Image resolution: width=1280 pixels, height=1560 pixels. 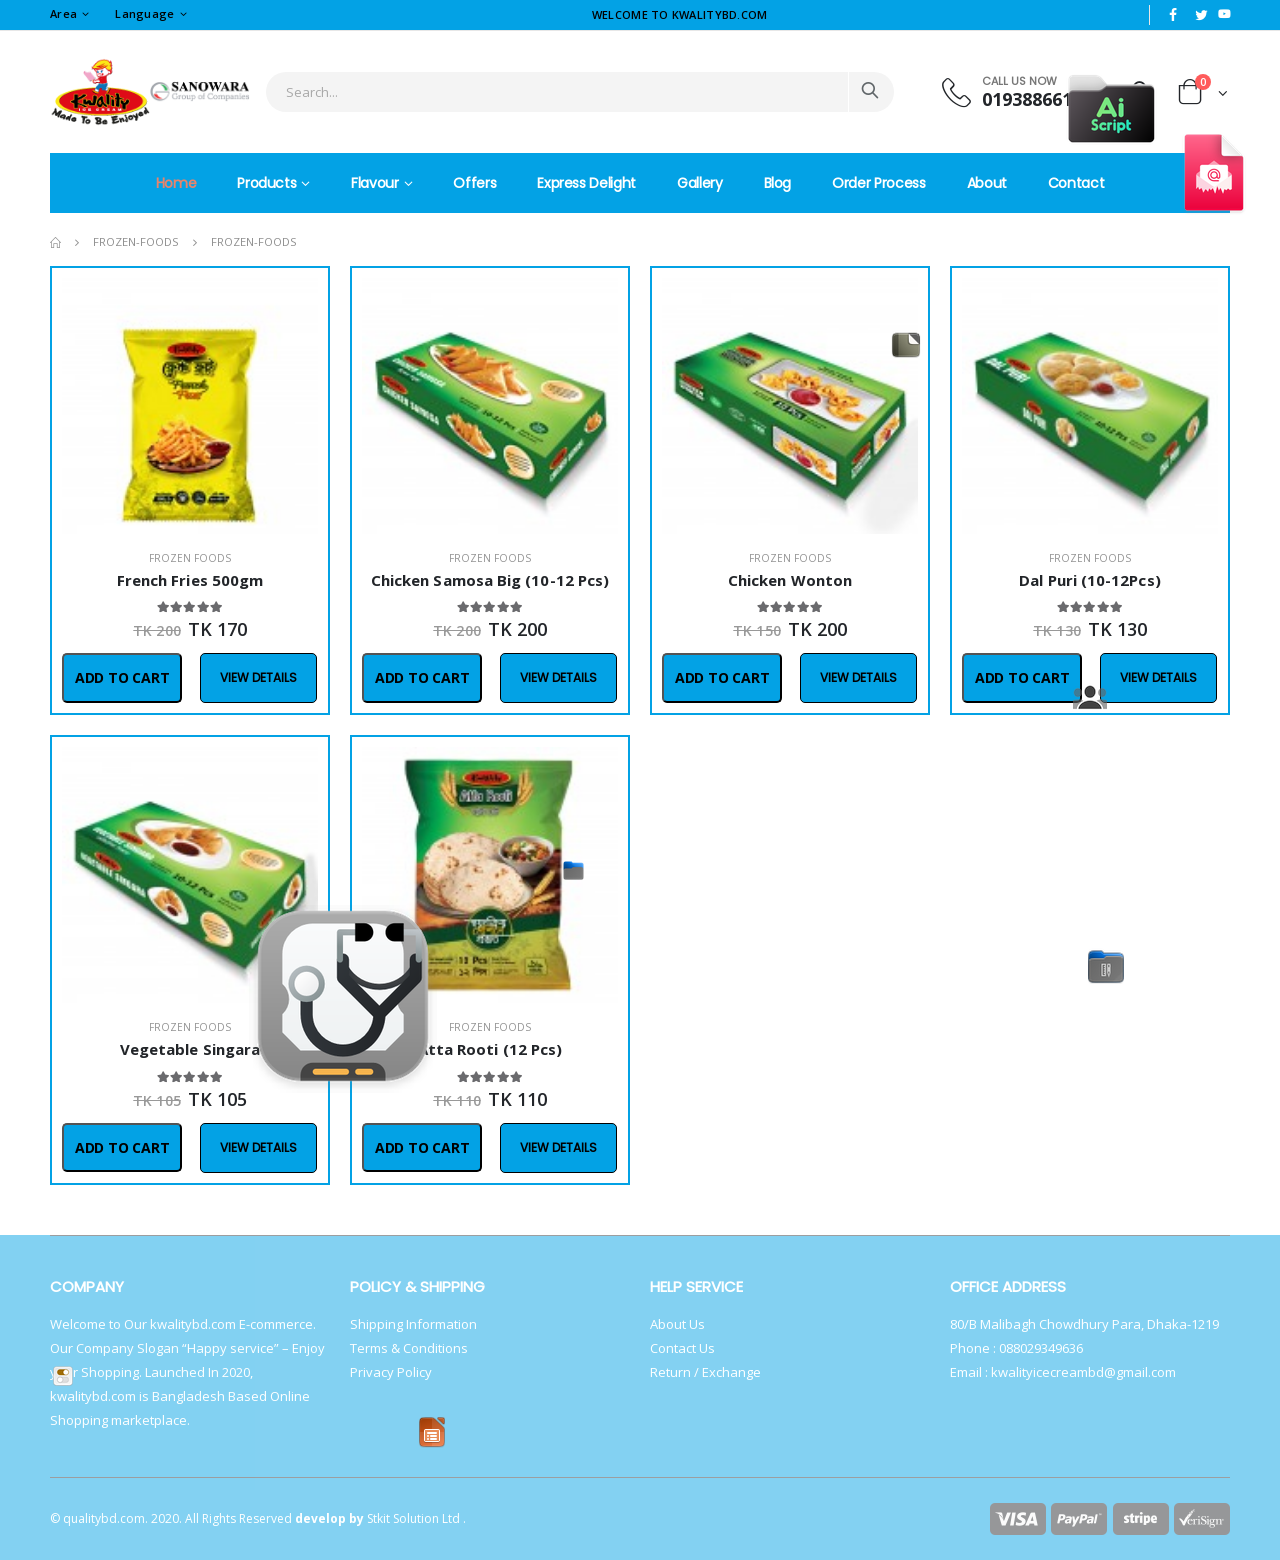 What do you see at coordinates (906, 344) in the screenshot?
I see `change desktop wallpaper settings` at bounding box center [906, 344].